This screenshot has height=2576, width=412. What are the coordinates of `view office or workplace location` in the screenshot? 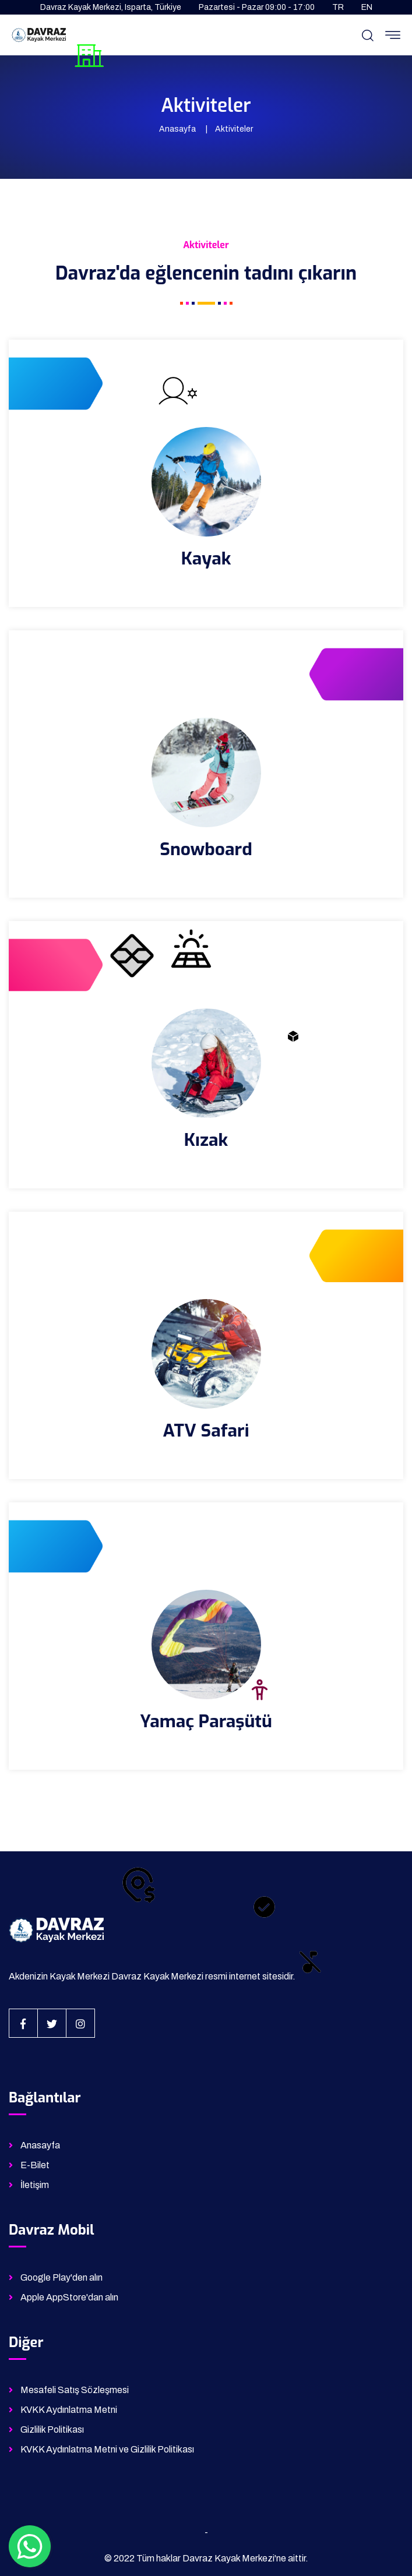 It's located at (88, 55).